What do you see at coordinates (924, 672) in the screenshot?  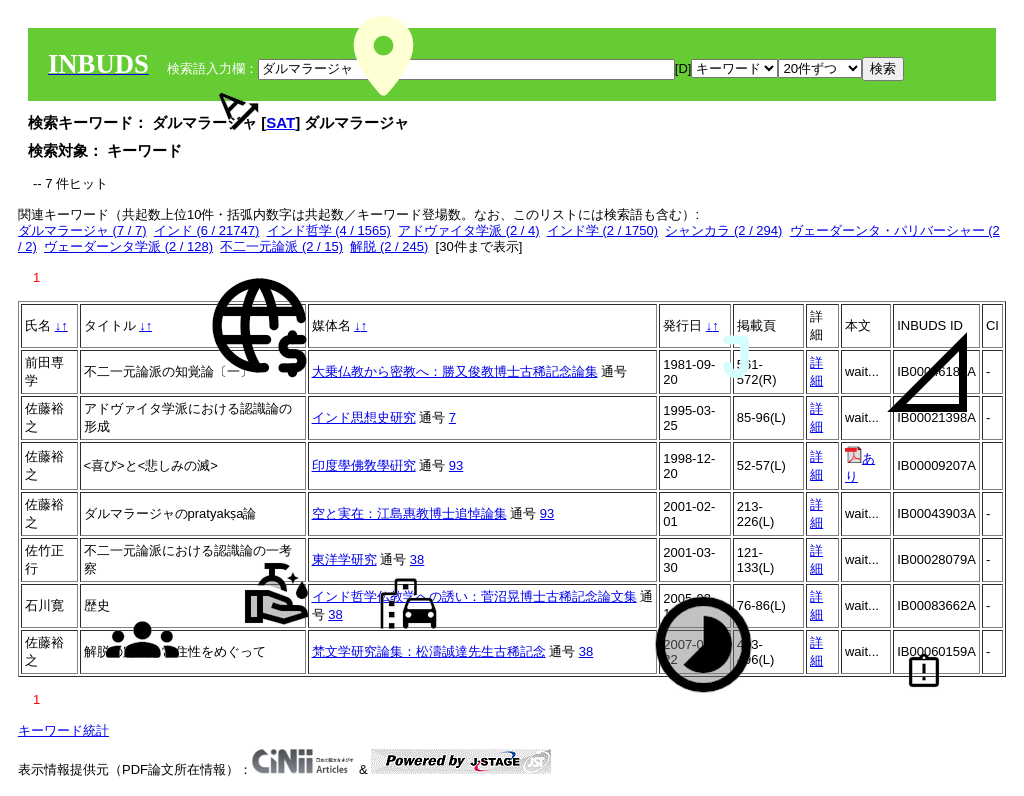 I see `view overdue or late assignments` at bounding box center [924, 672].